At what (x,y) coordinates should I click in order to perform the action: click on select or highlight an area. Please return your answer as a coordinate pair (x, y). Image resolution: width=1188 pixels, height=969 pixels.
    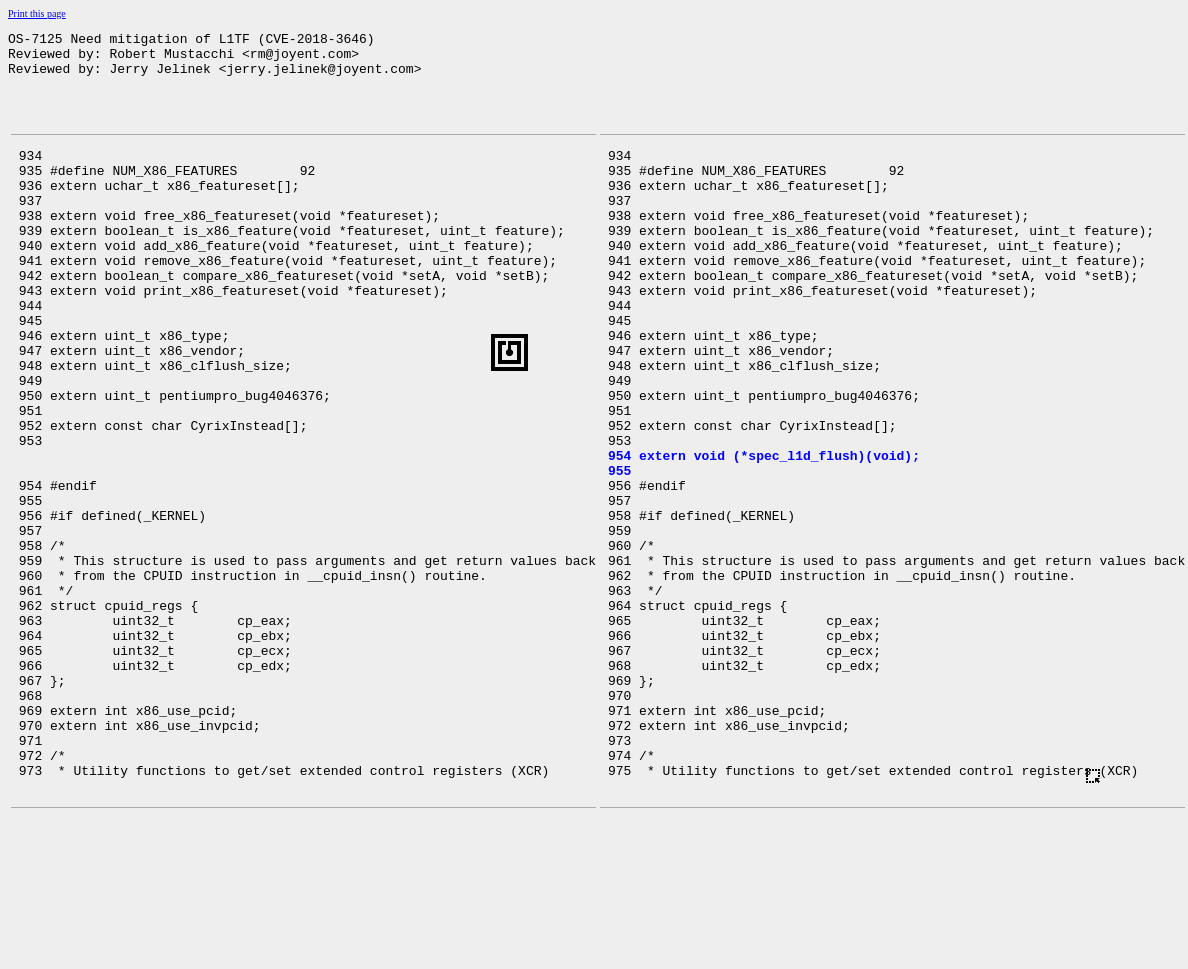
    Looking at the image, I should click on (1093, 776).